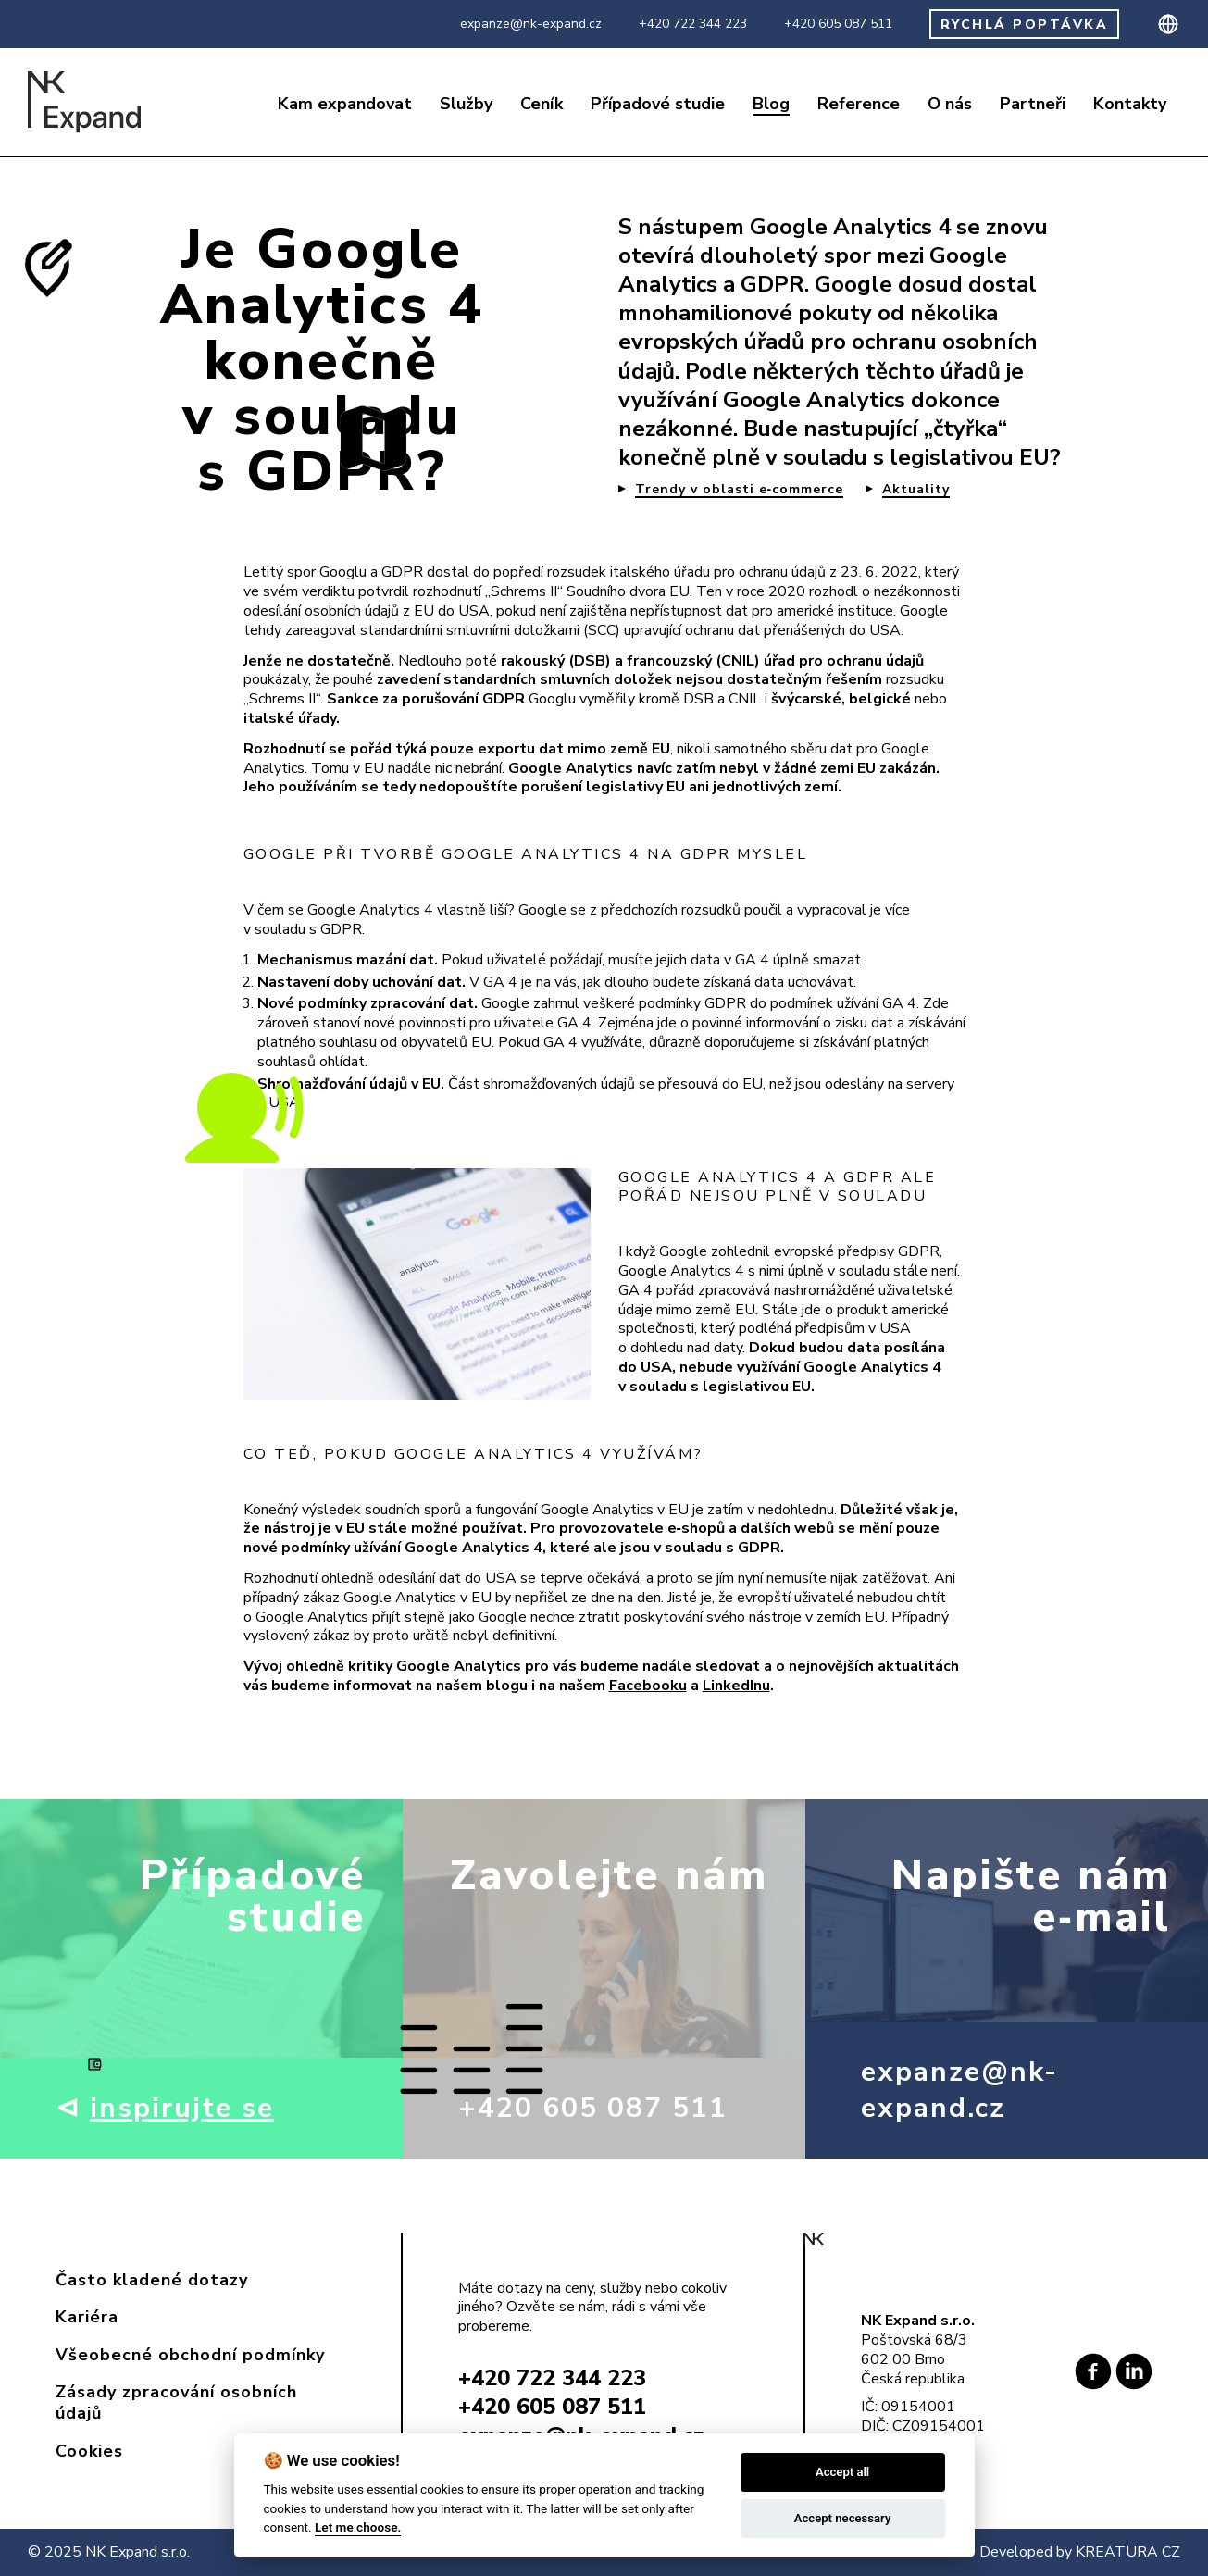 The height and width of the screenshot is (2576, 1208). Describe the element at coordinates (47, 269) in the screenshot. I see `edit a saved location` at that location.